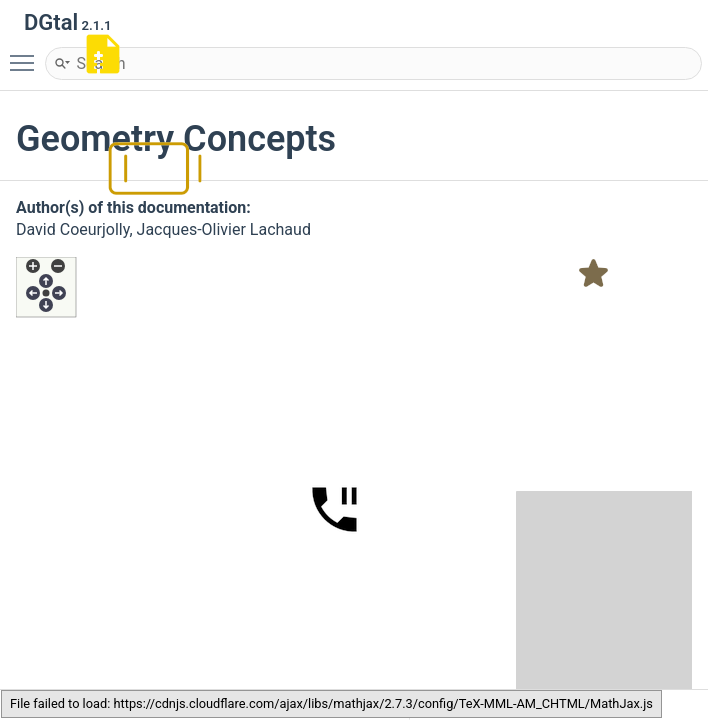  Describe the element at coordinates (334, 509) in the screenshot. I see `call on hold` at that location.